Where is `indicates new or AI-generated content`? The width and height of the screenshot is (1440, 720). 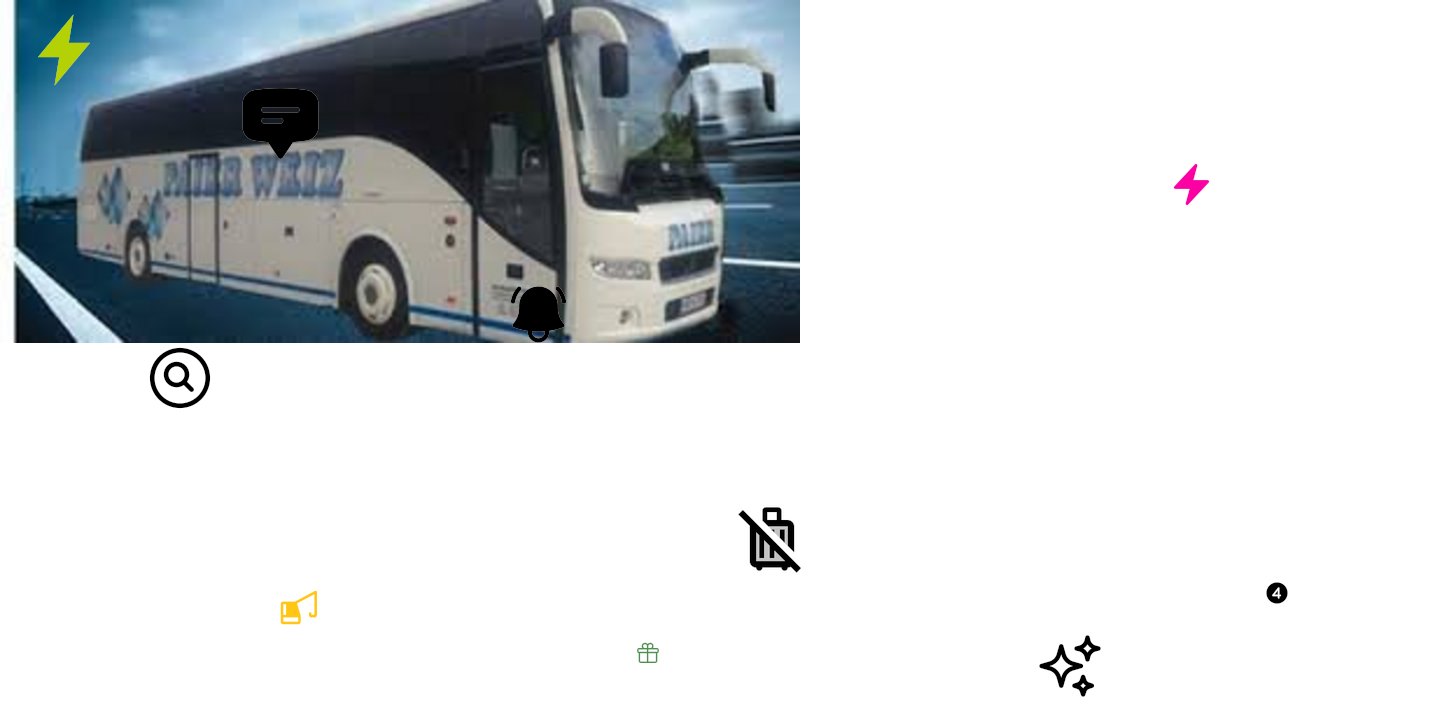
indicates new or AI-generated content is located at coordinates (1070, 666).